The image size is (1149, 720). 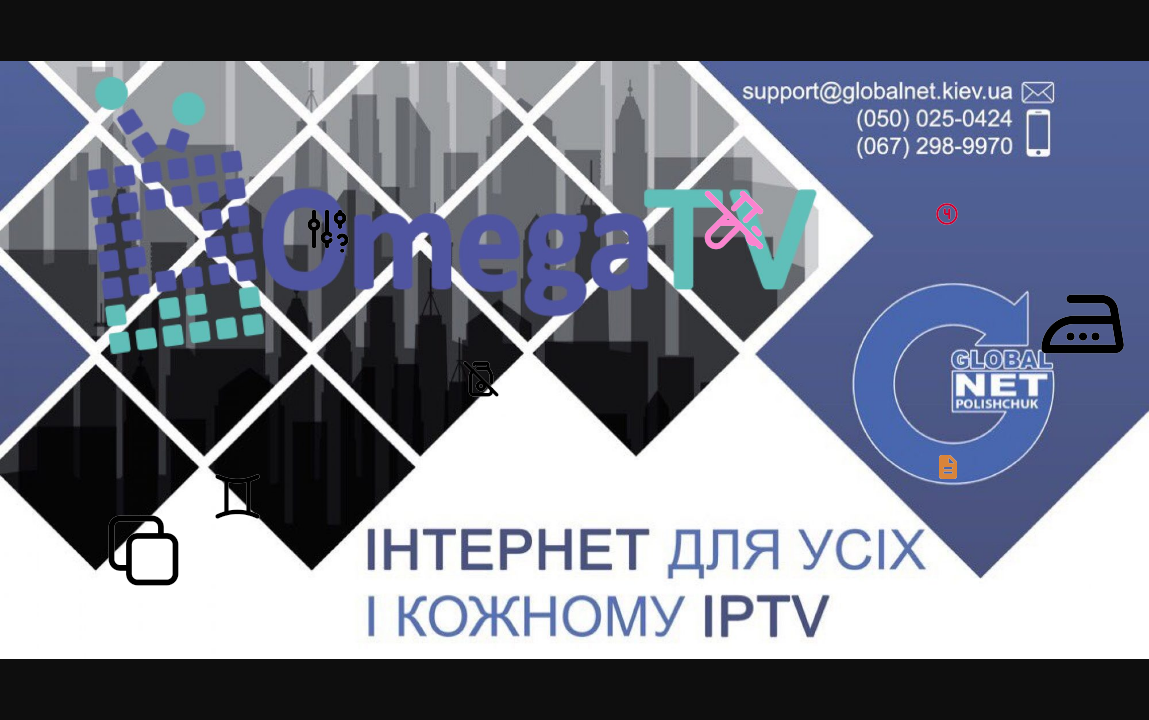 What do you see at coordinates (948, 467) in the screenshot?
I see `view document details` at bounding box center [948, 467].